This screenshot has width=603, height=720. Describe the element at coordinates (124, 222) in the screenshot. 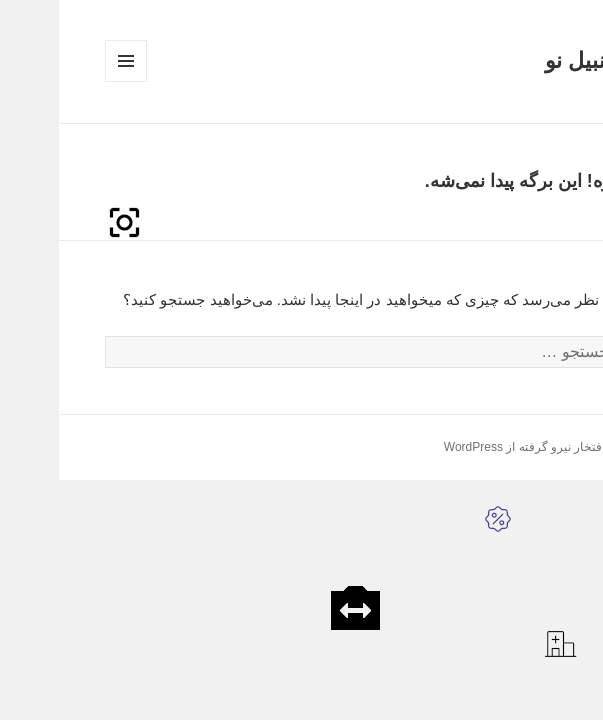

I see `center focus on camera or viewfinder` at that location.